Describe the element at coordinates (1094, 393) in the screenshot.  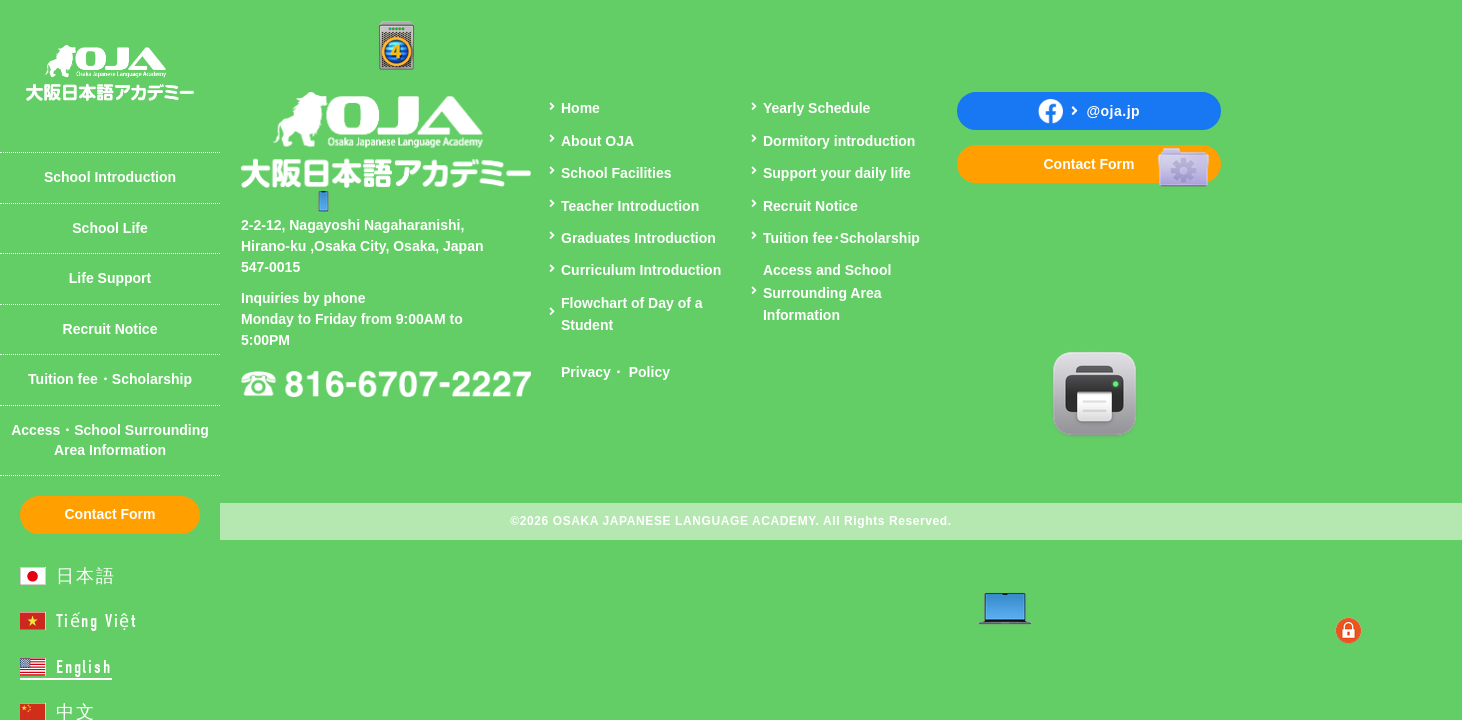
I see `open print center to manage print jobs` at that location.